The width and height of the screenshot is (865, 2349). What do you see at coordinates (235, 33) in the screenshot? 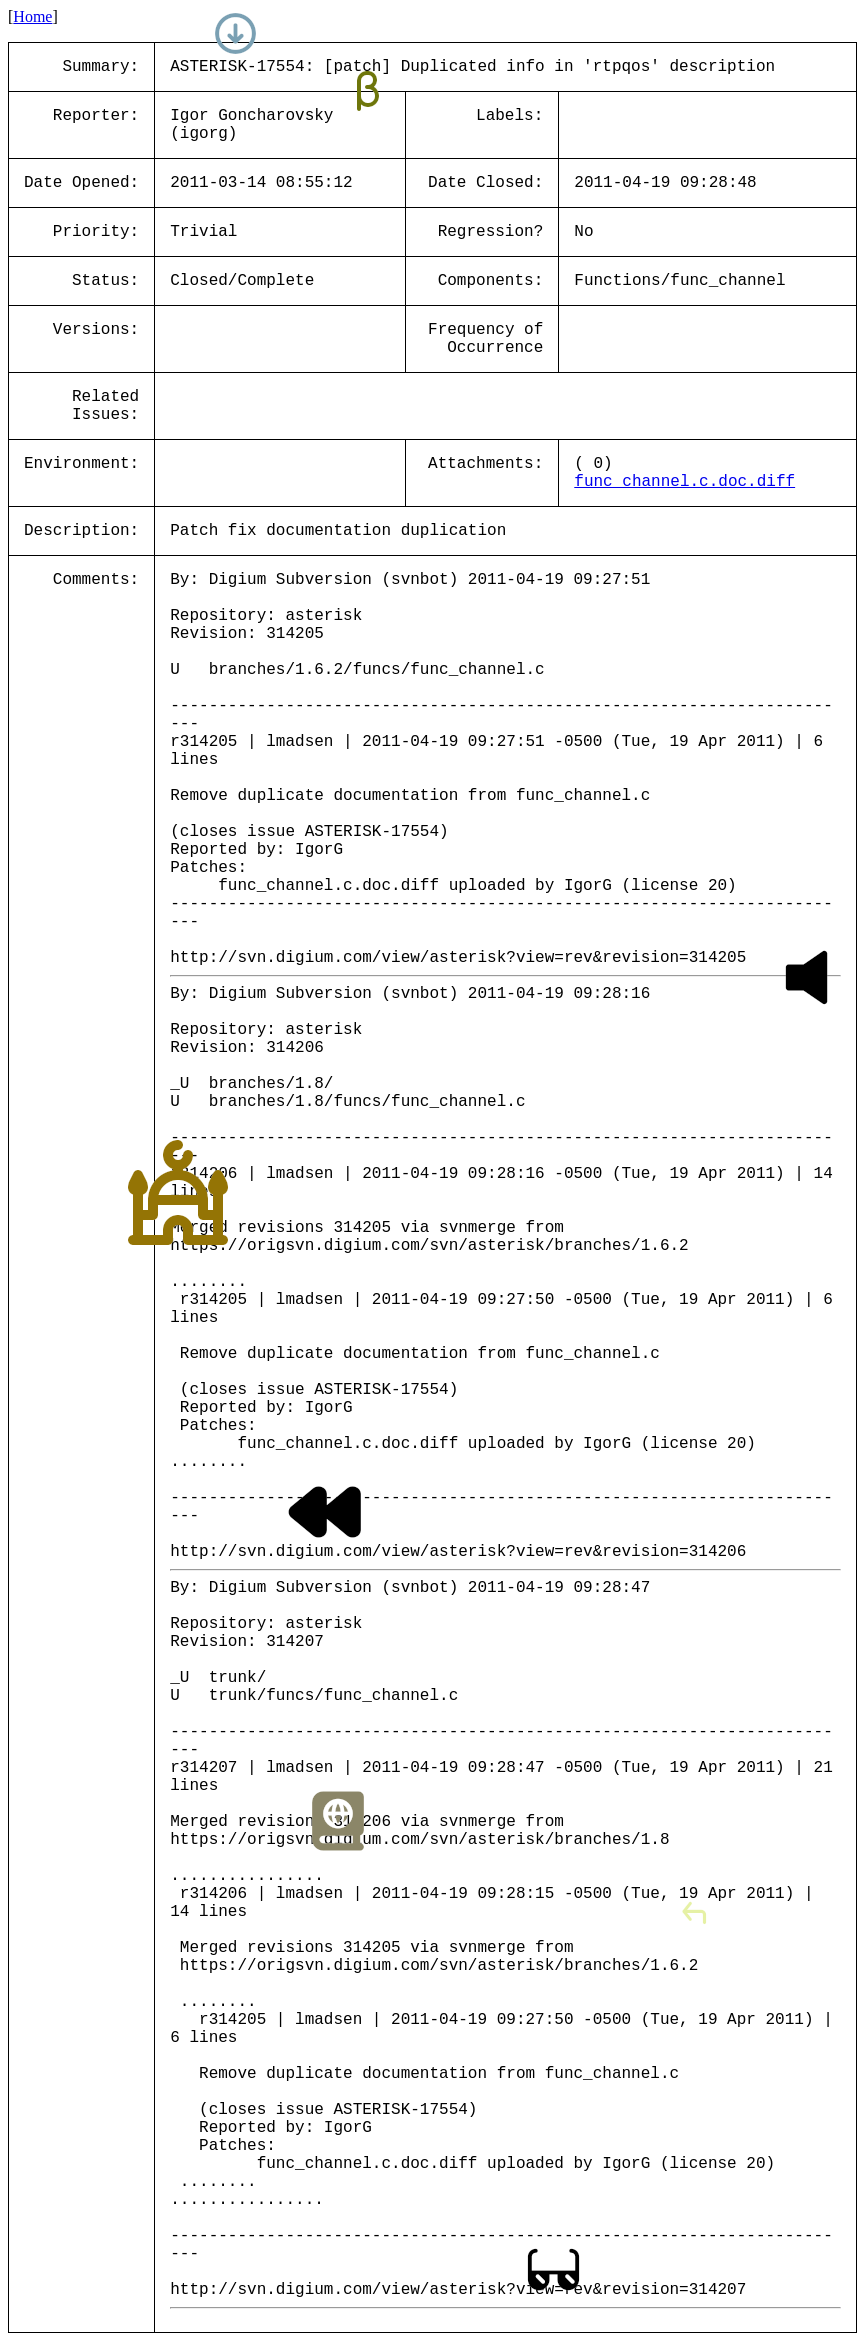
I see `download a file or content` at bounding box center [235, 33].